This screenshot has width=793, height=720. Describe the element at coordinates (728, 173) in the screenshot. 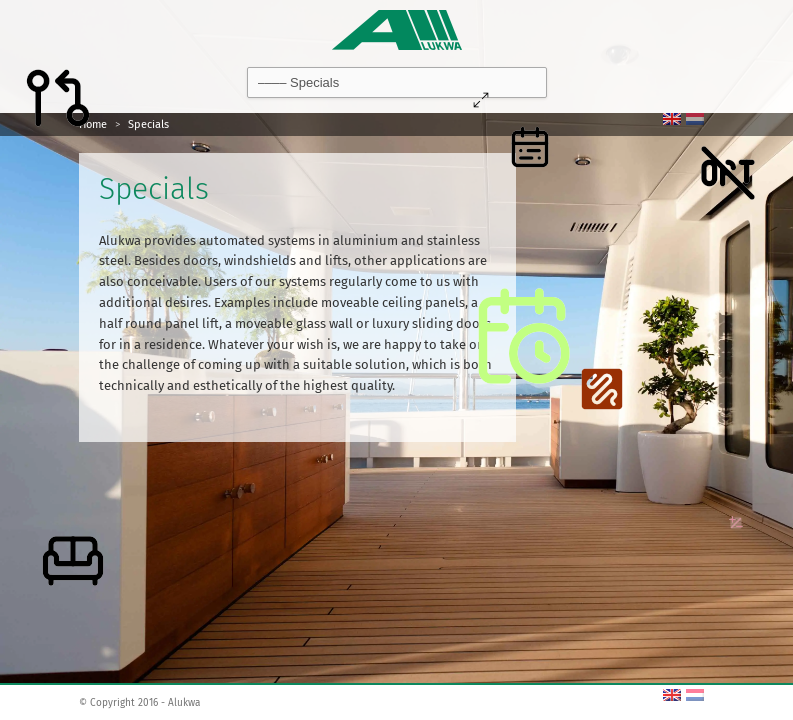

I see `http options method disabled or unavailable` at that location.